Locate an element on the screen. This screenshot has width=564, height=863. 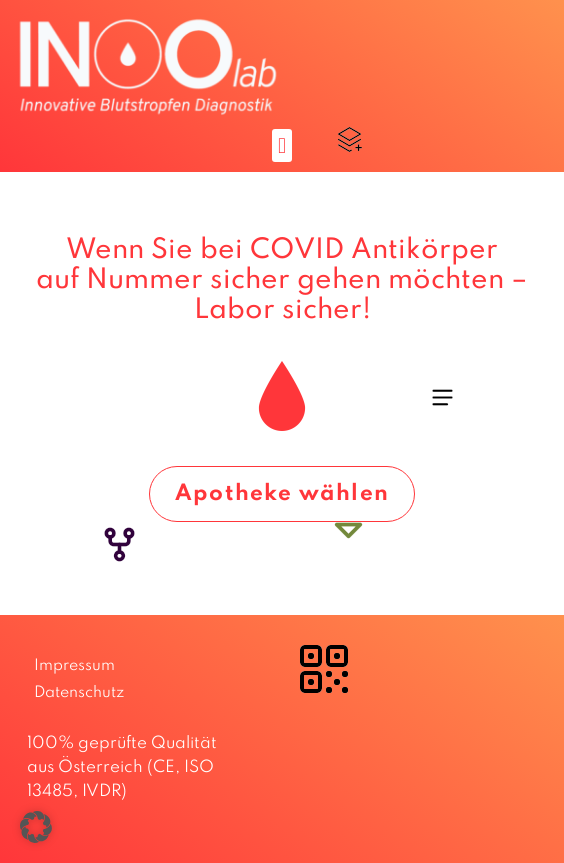
expand dropdown menu is located at coordinates (348, 528).